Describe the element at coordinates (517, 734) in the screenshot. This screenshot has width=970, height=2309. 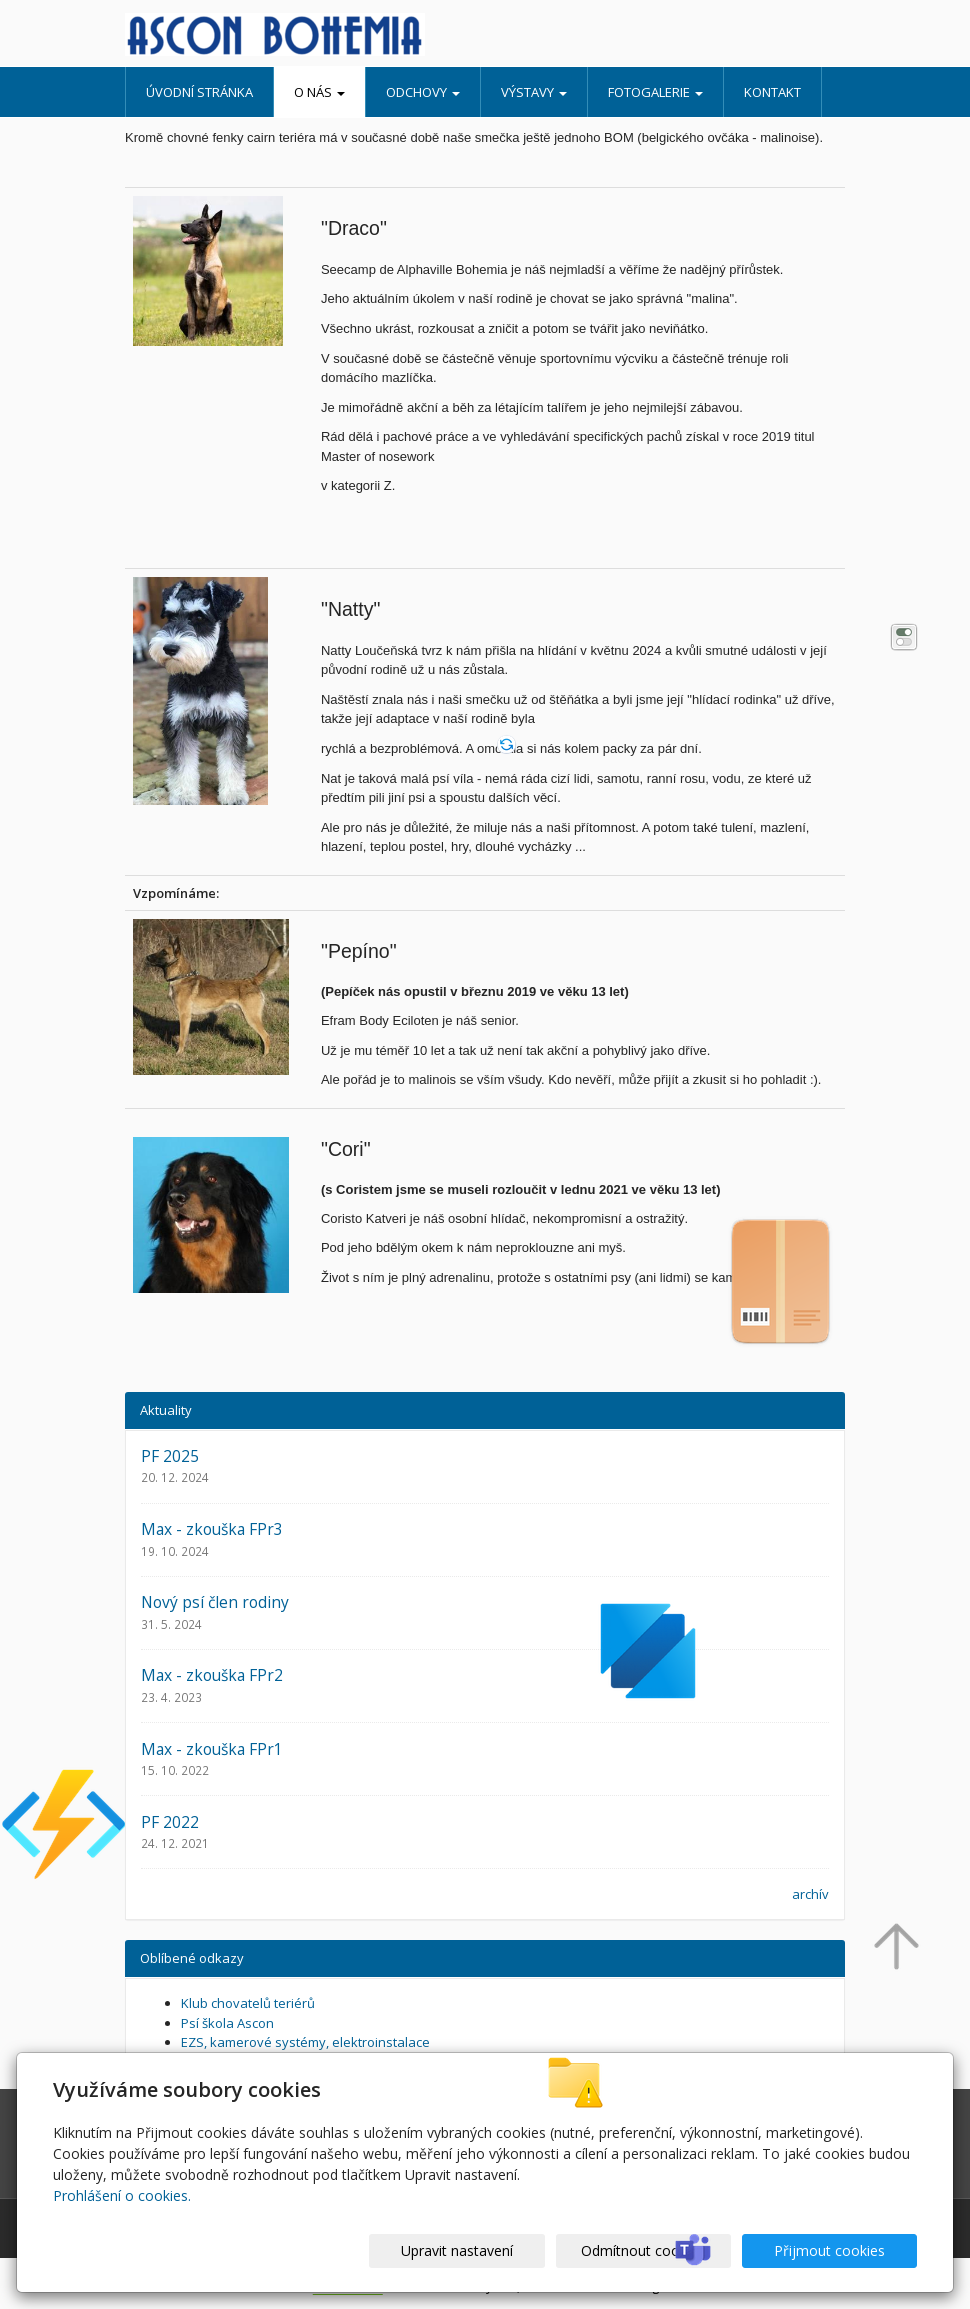
I see `indicates content is syncing or refreshing` at that location.